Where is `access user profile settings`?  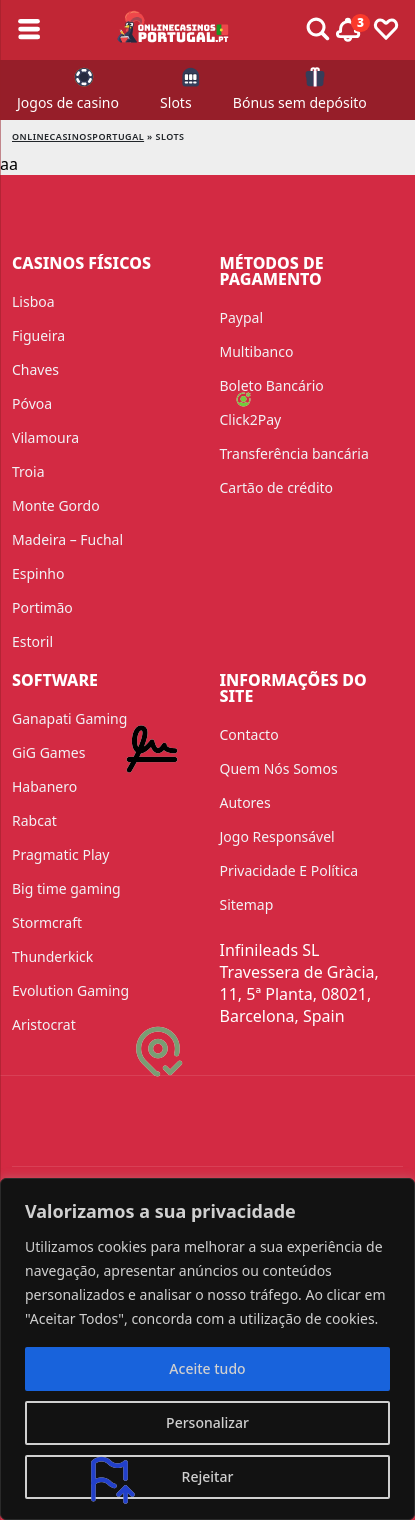
access user profile settings is located at coordinates (243, 399).